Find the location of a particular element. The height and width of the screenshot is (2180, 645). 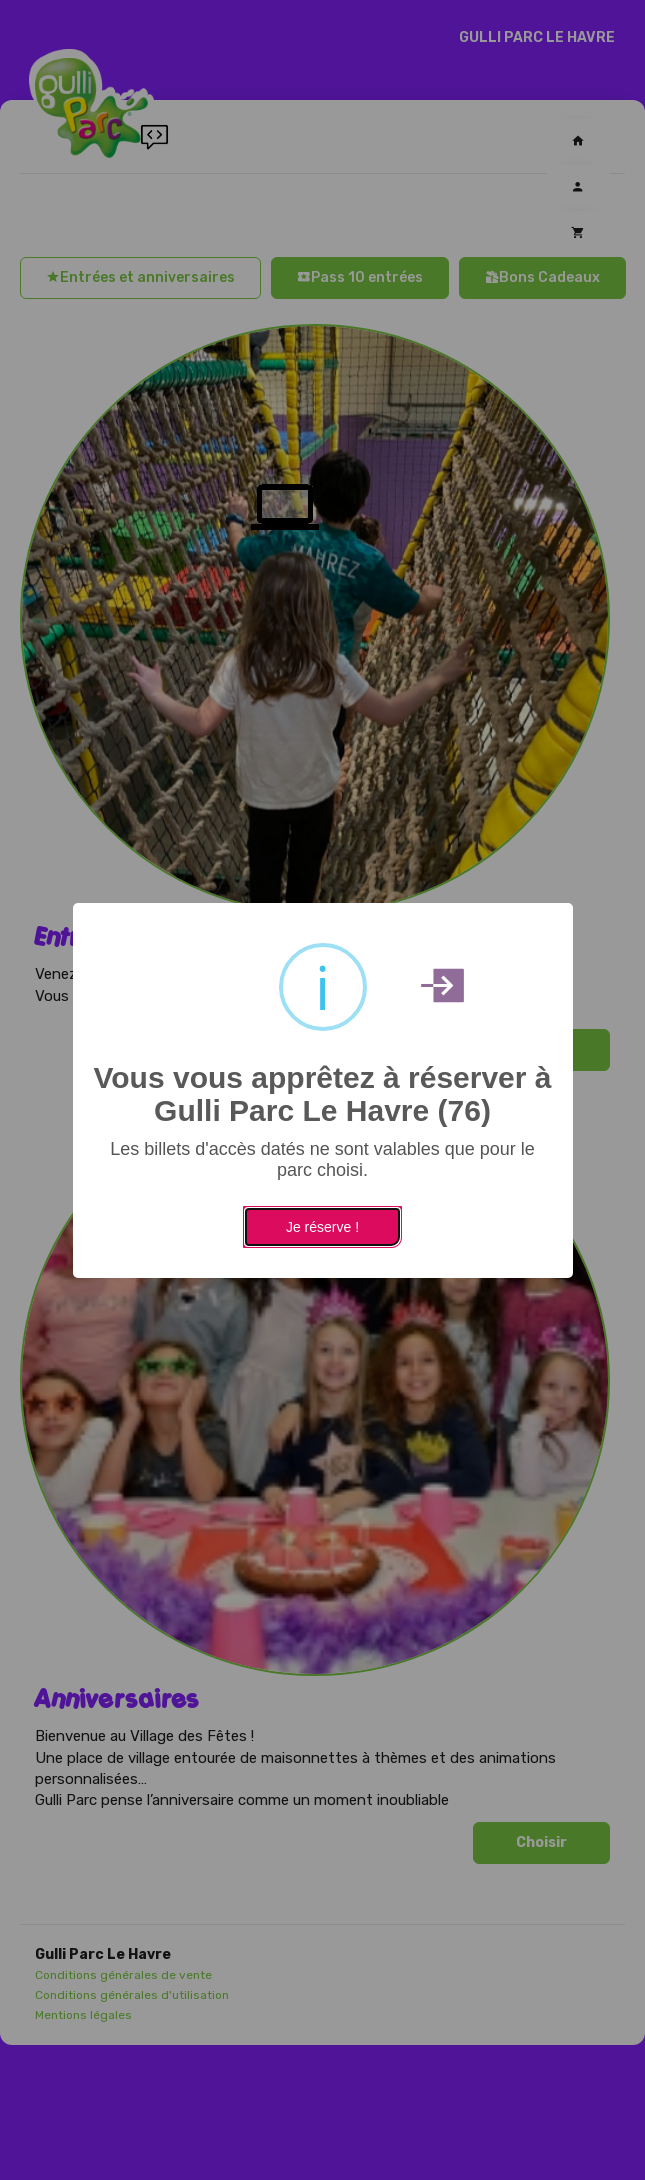

access desktop or computer settings is located at coordinates (285, 507).